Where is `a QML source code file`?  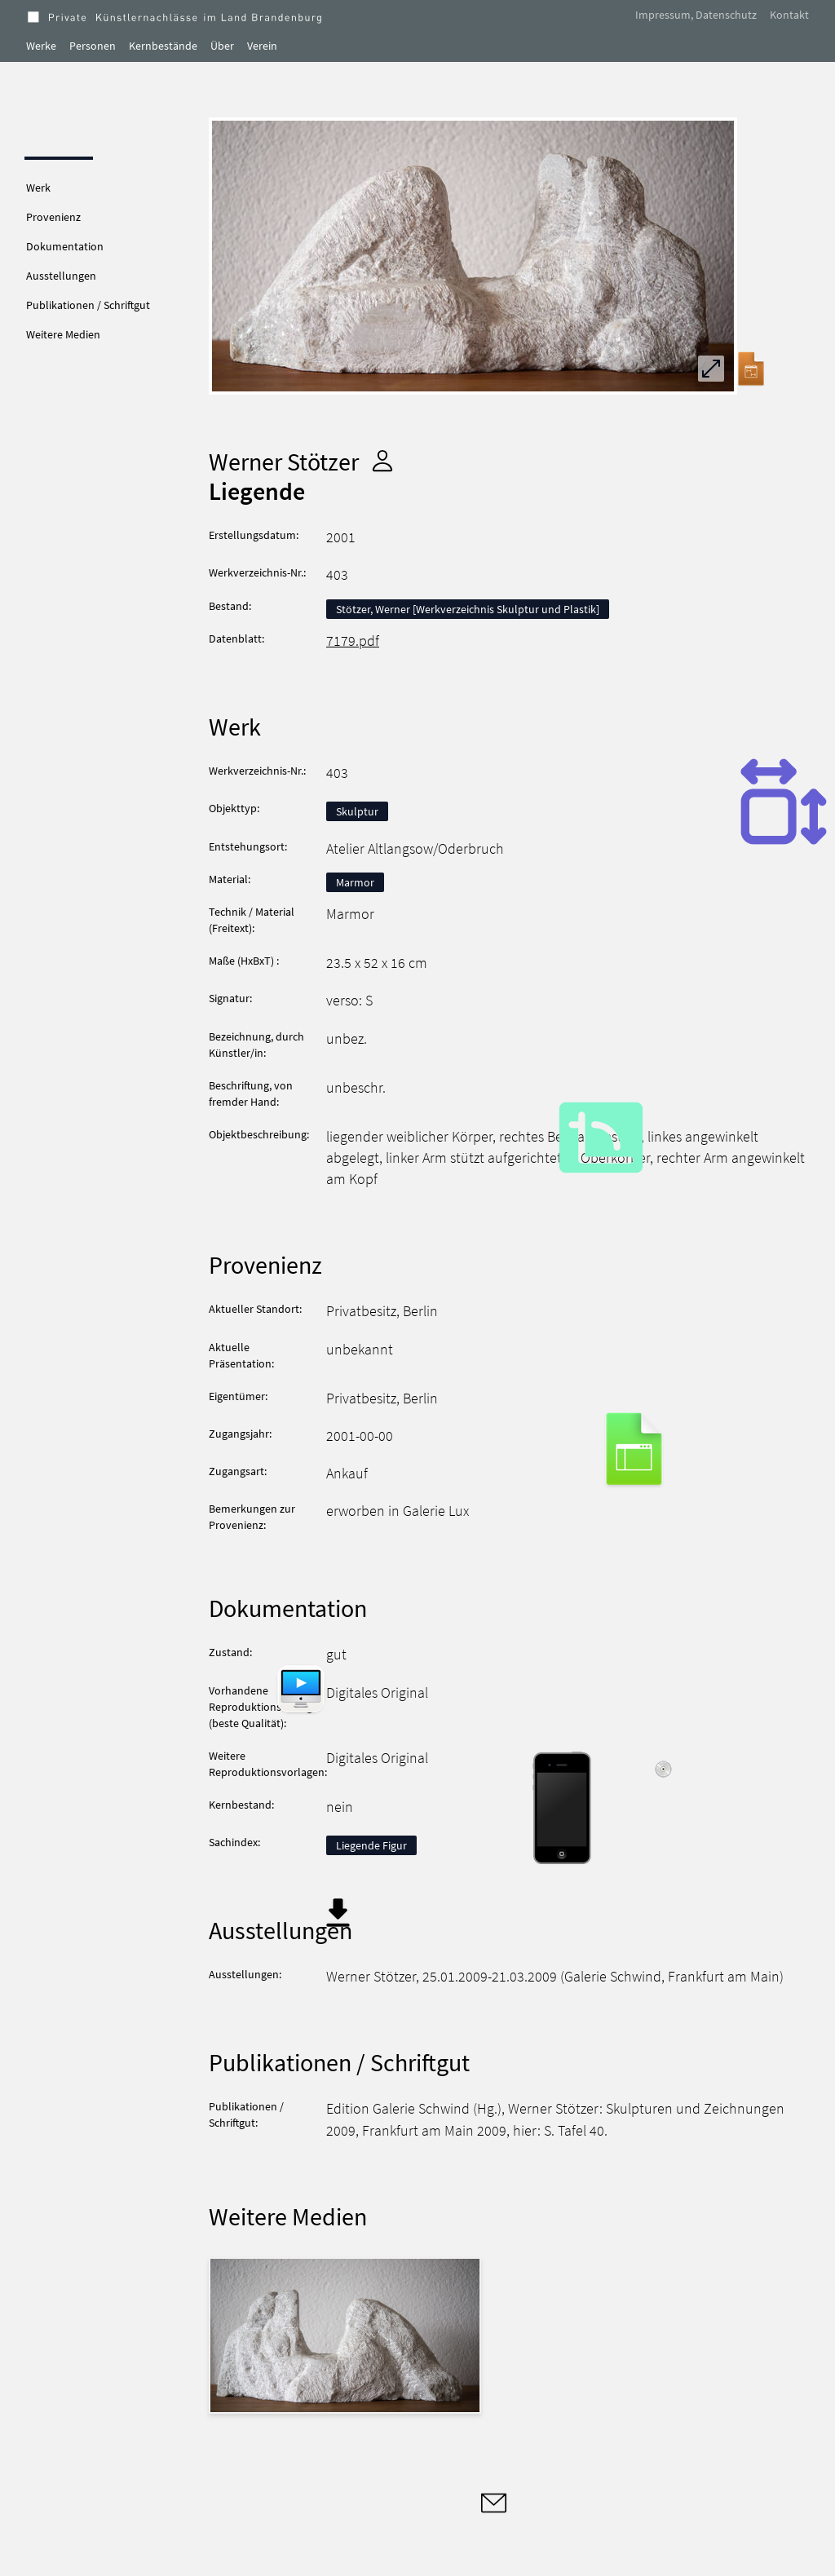
a QML source code file is located at coordinates (634, 1450).